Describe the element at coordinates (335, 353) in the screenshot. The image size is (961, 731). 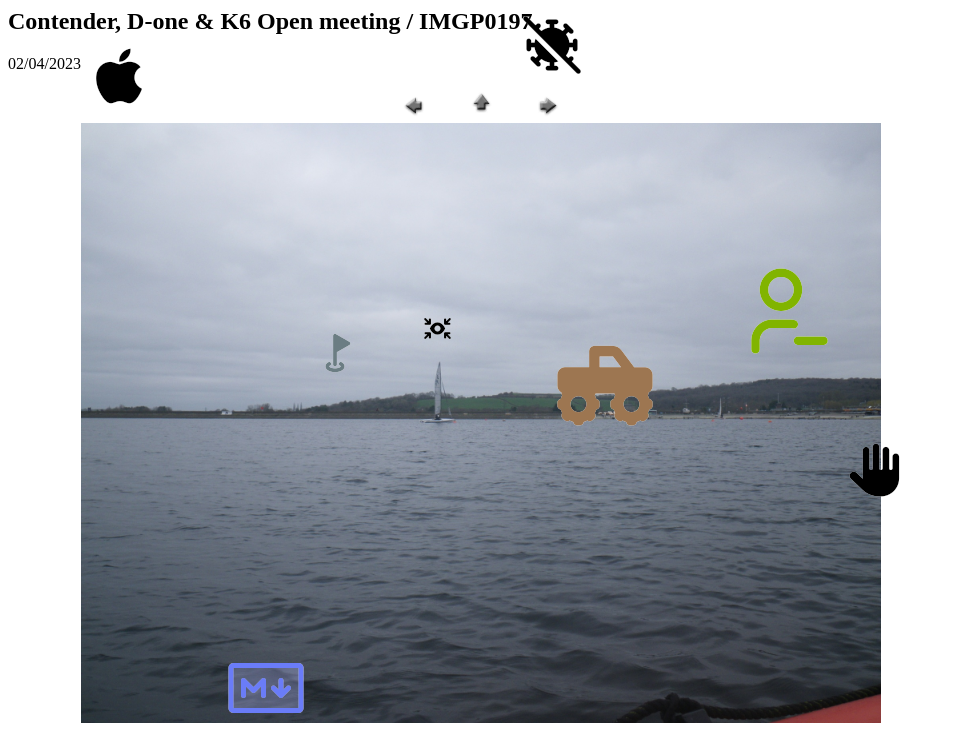
I see `access golf course or mini golf features` at that location.